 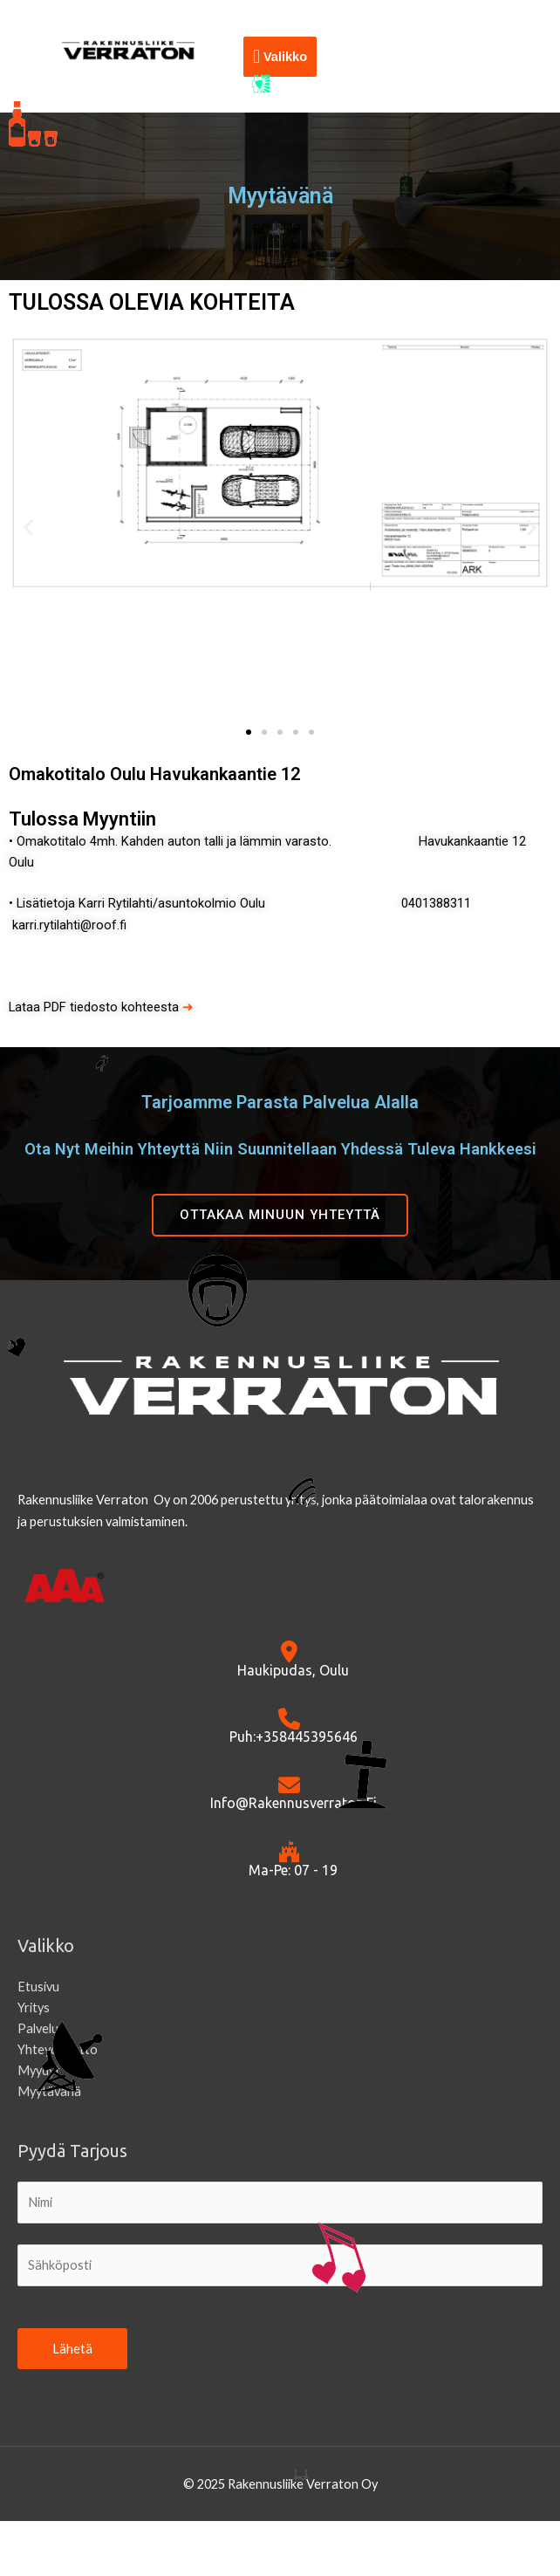 I want to click on activate protective shield or barrier, so click(x=261, y=84).